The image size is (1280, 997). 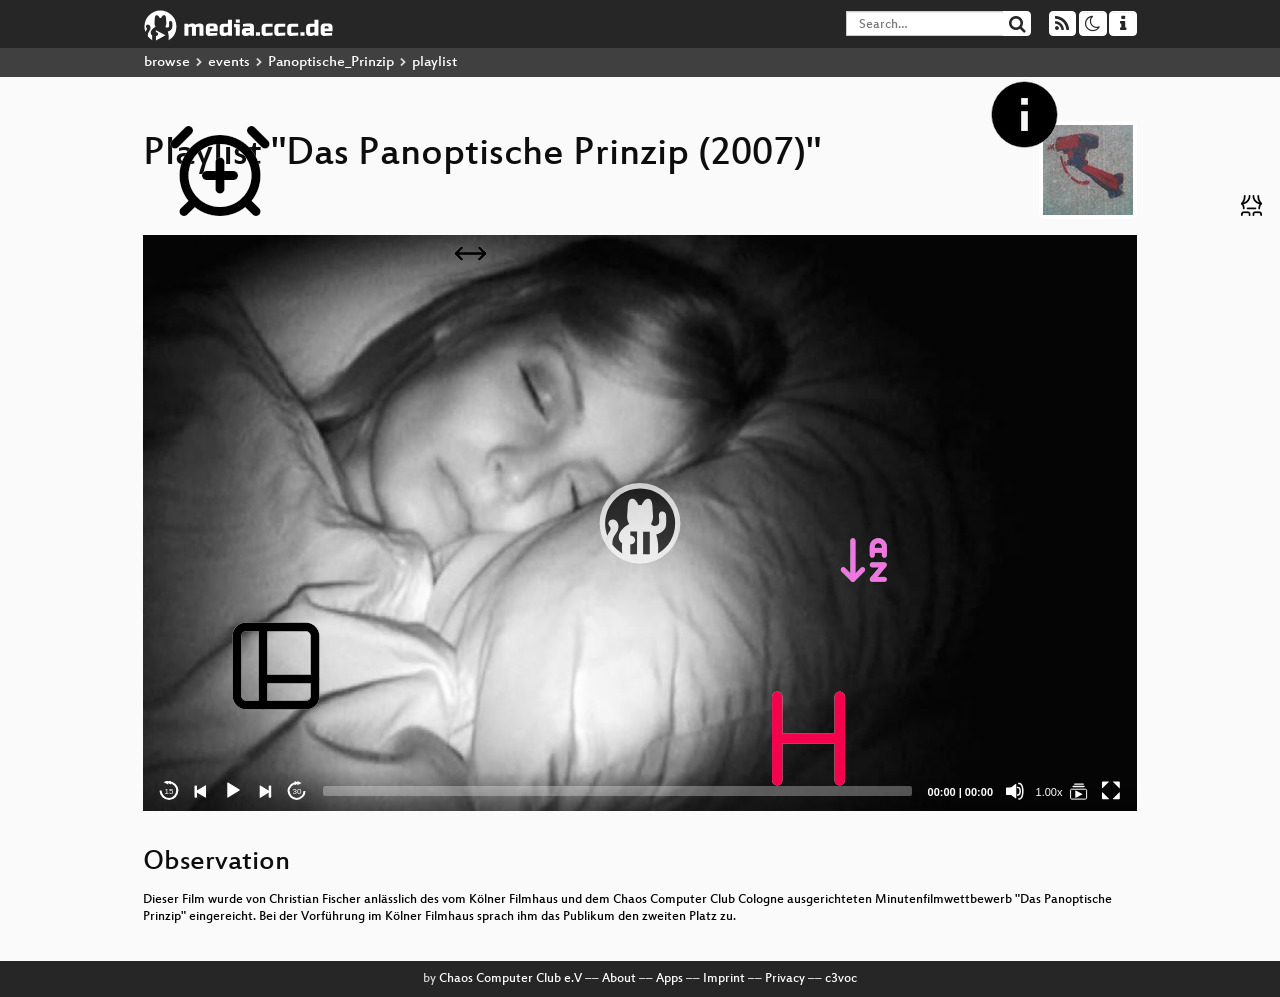 I want to click on insert a heading in a text document, so click(x=808, y=738).